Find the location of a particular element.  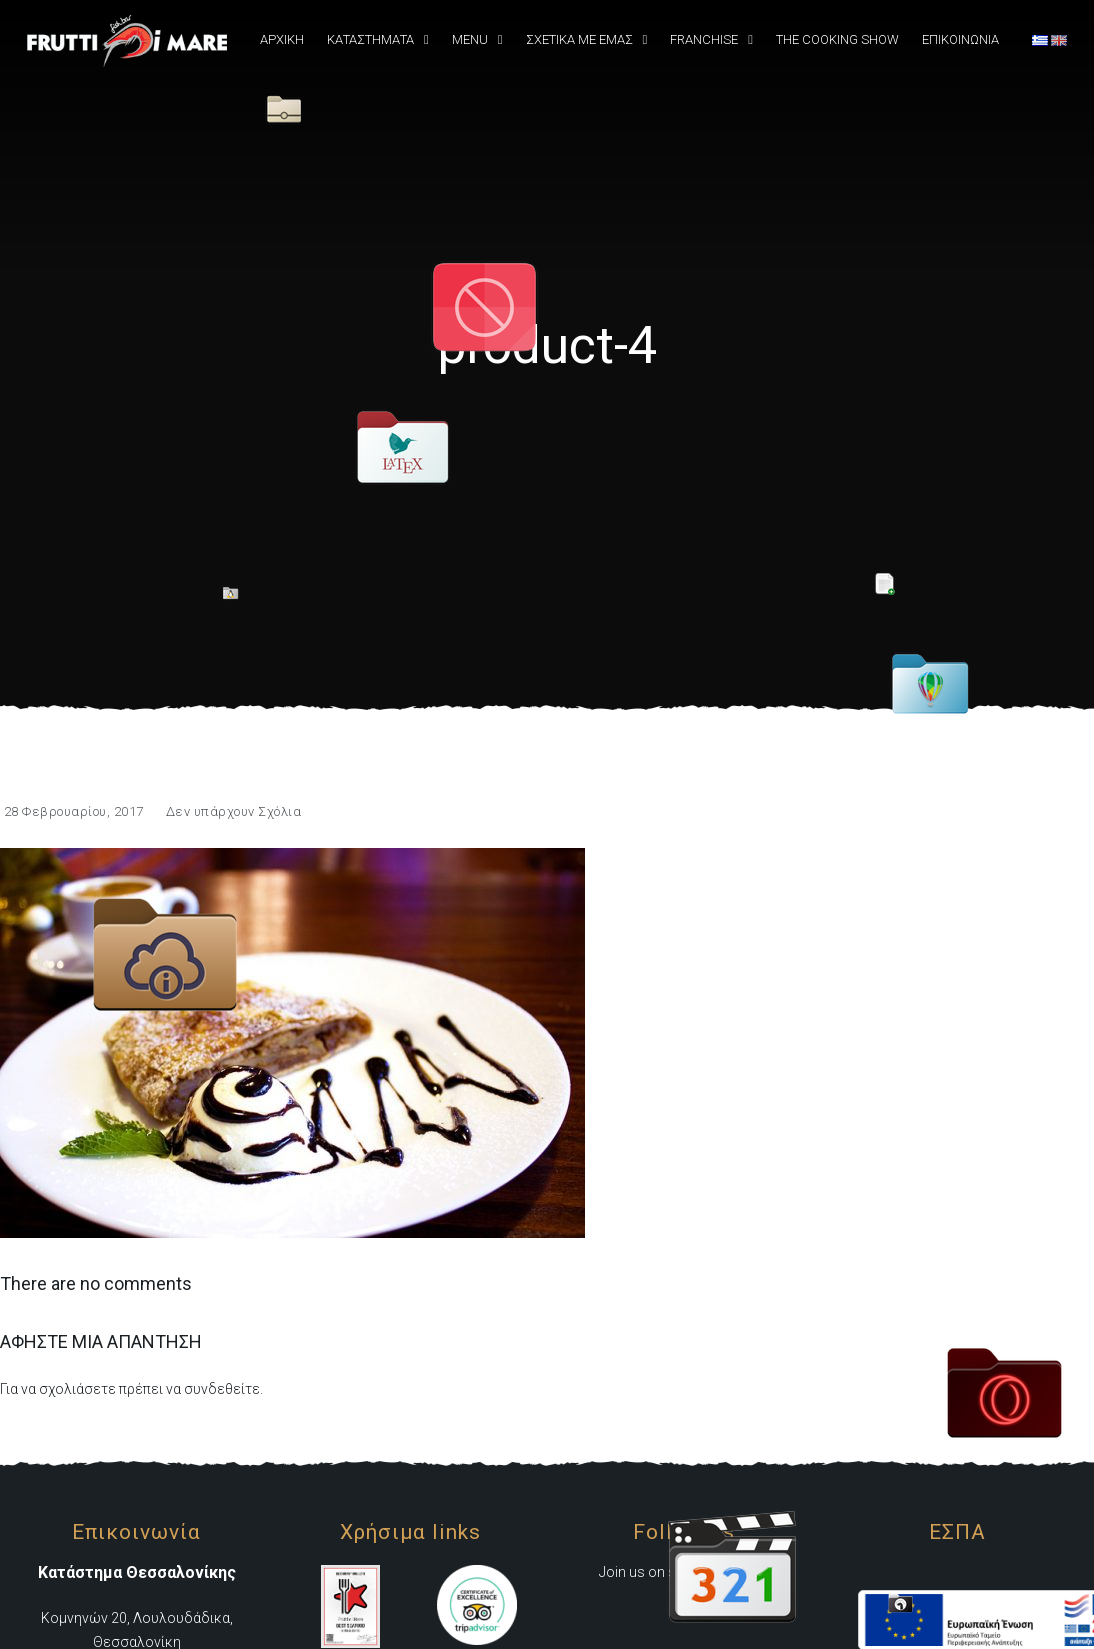

folder containing pokémon game files or assets is located at coordinates (284, 110).